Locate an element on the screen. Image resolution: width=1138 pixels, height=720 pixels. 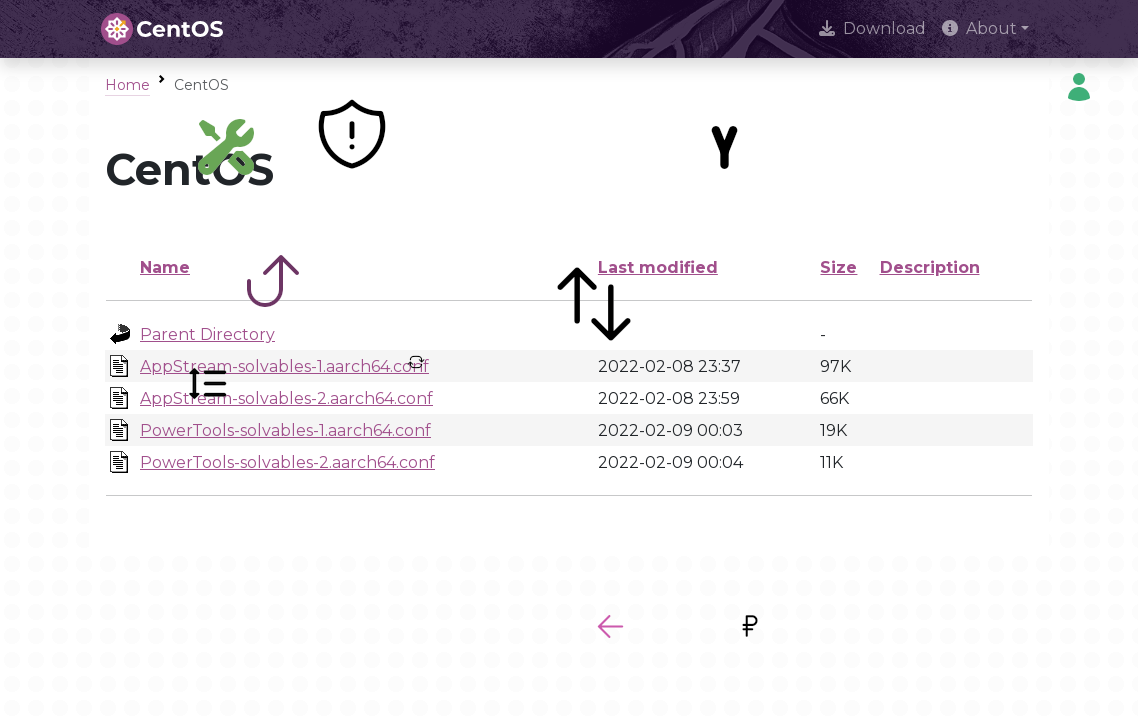
security warning or alert detected is located at coordinates (352, 134).